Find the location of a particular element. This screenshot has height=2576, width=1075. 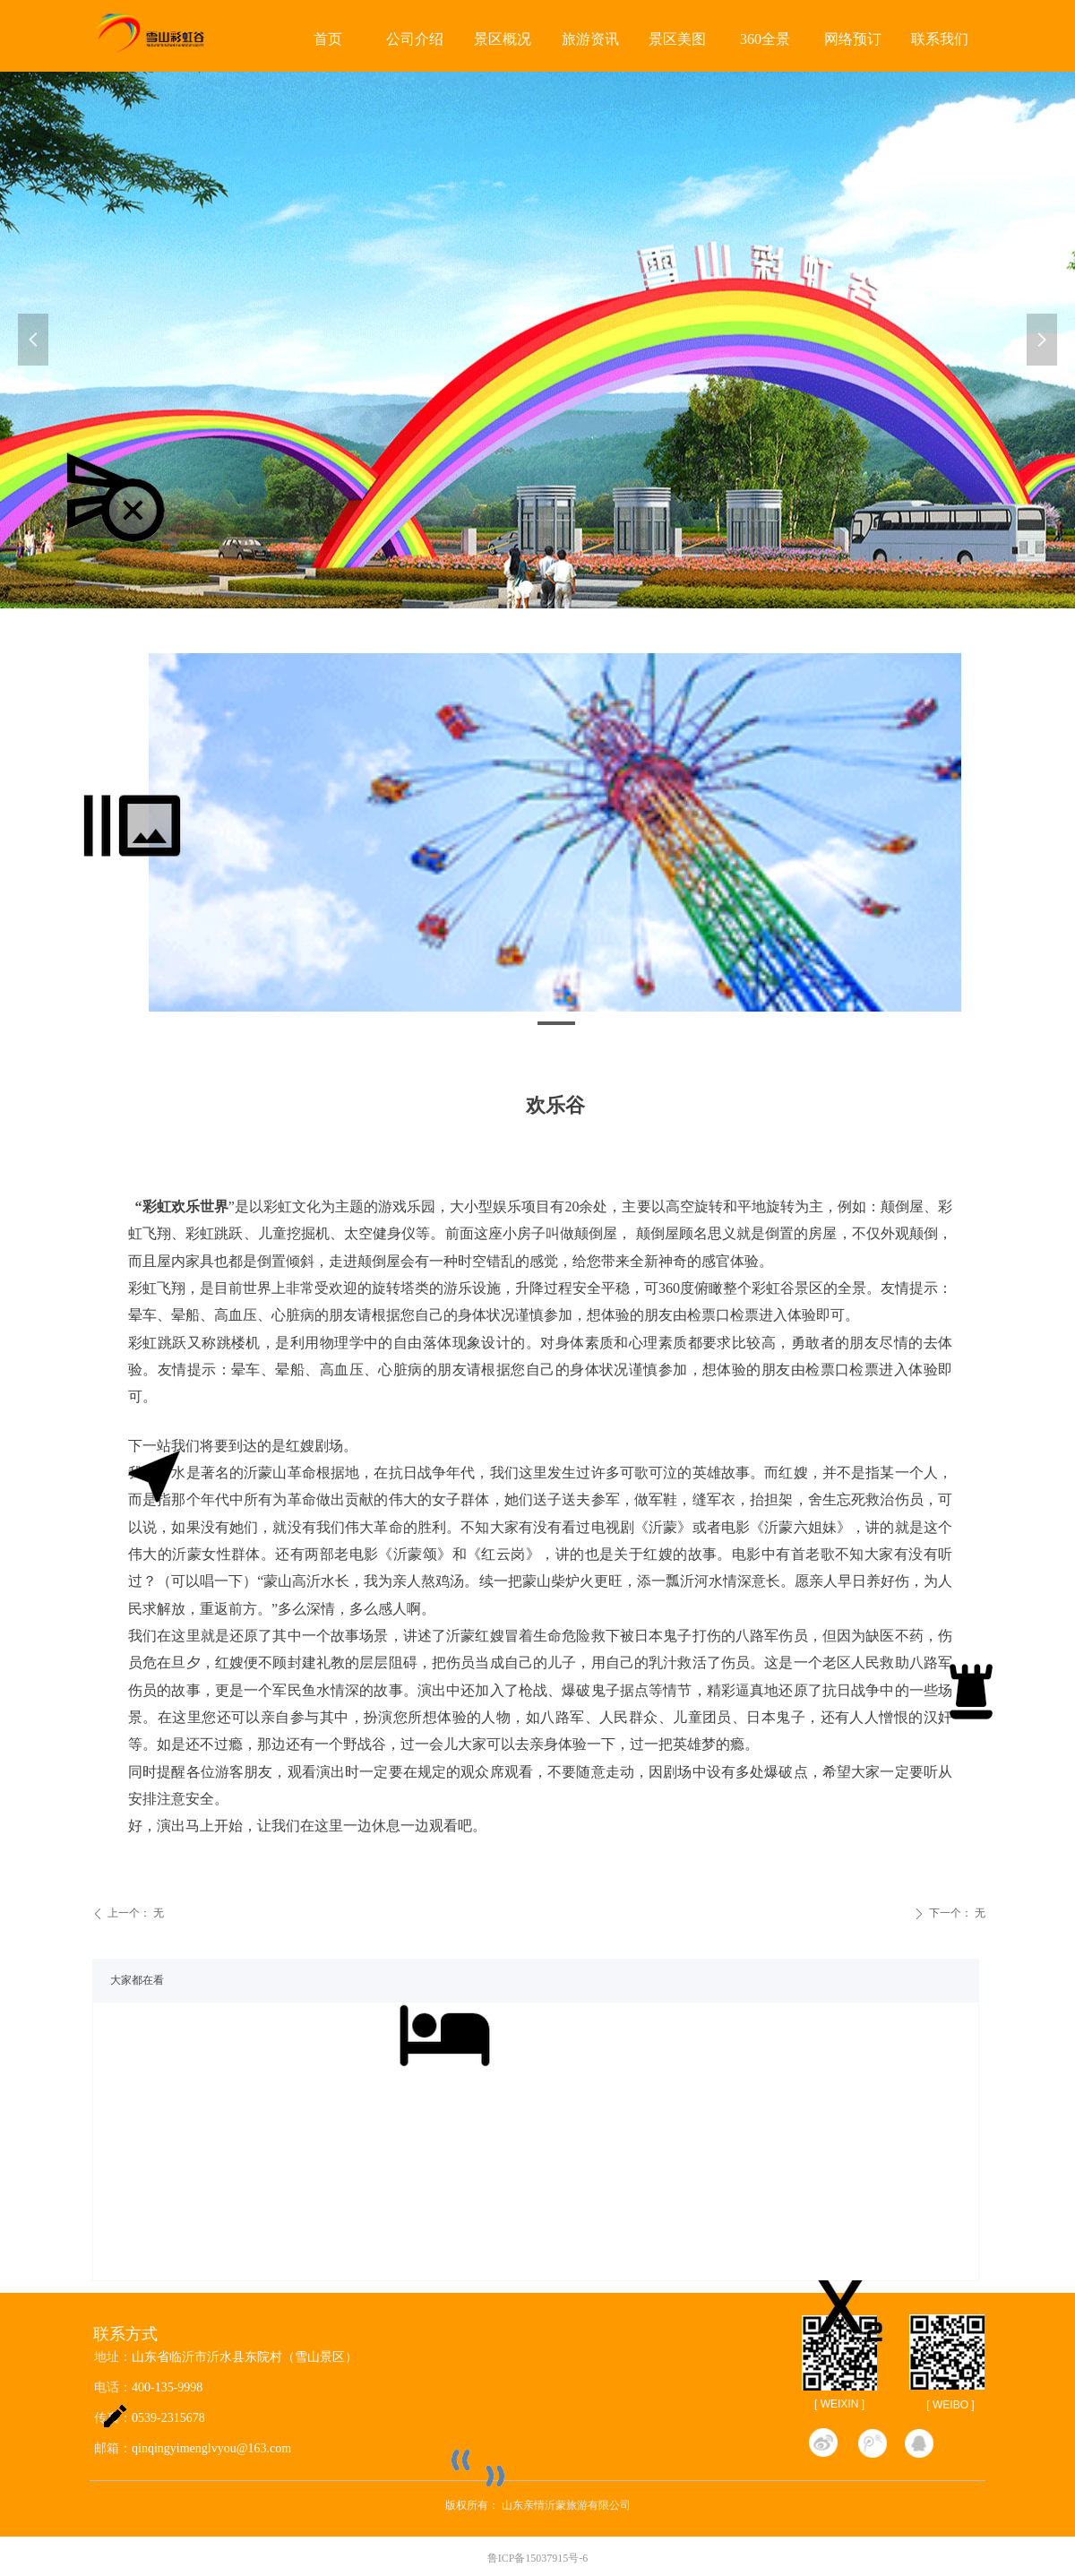

cancel a scheduled message is located at coordinates (114, 491).